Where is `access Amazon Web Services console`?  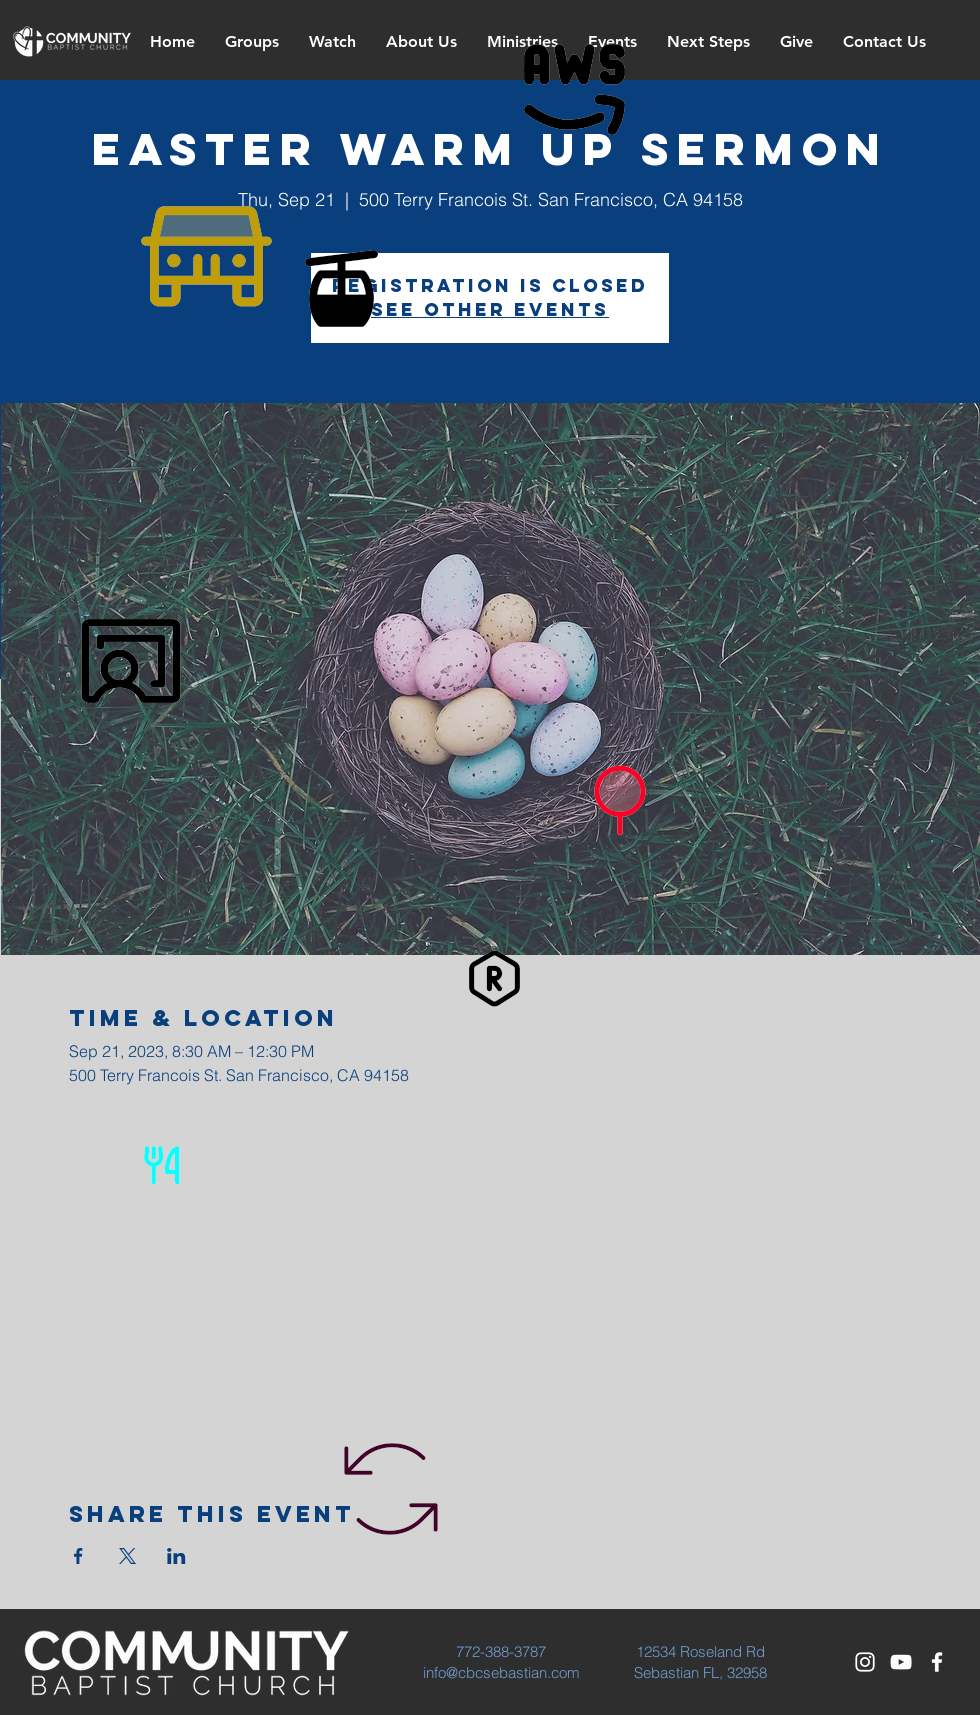
access Amazon Web Services console is located at coordinates (574, 84).